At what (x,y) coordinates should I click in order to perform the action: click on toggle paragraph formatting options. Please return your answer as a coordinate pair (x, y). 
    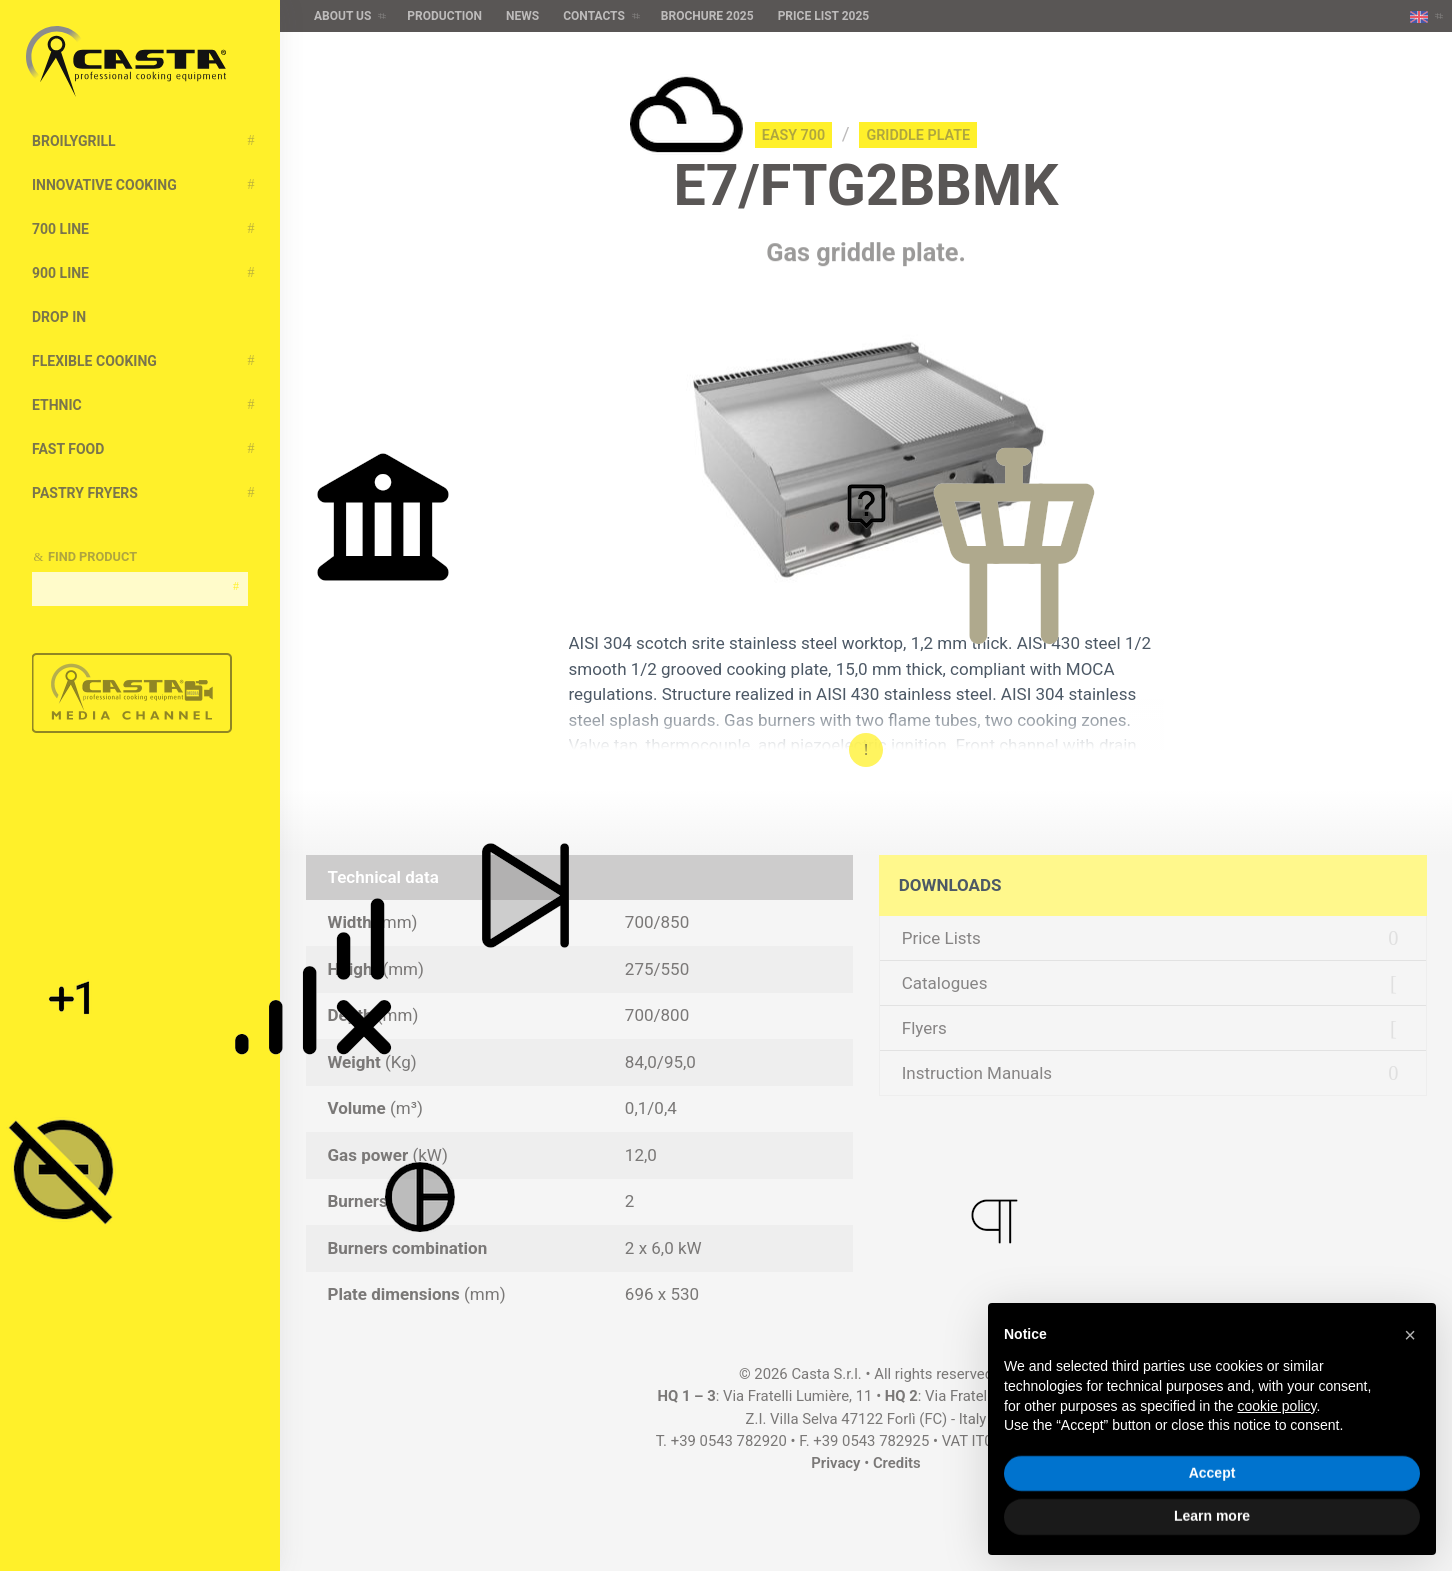
    Looking at the image, I should click on (995, 1221).